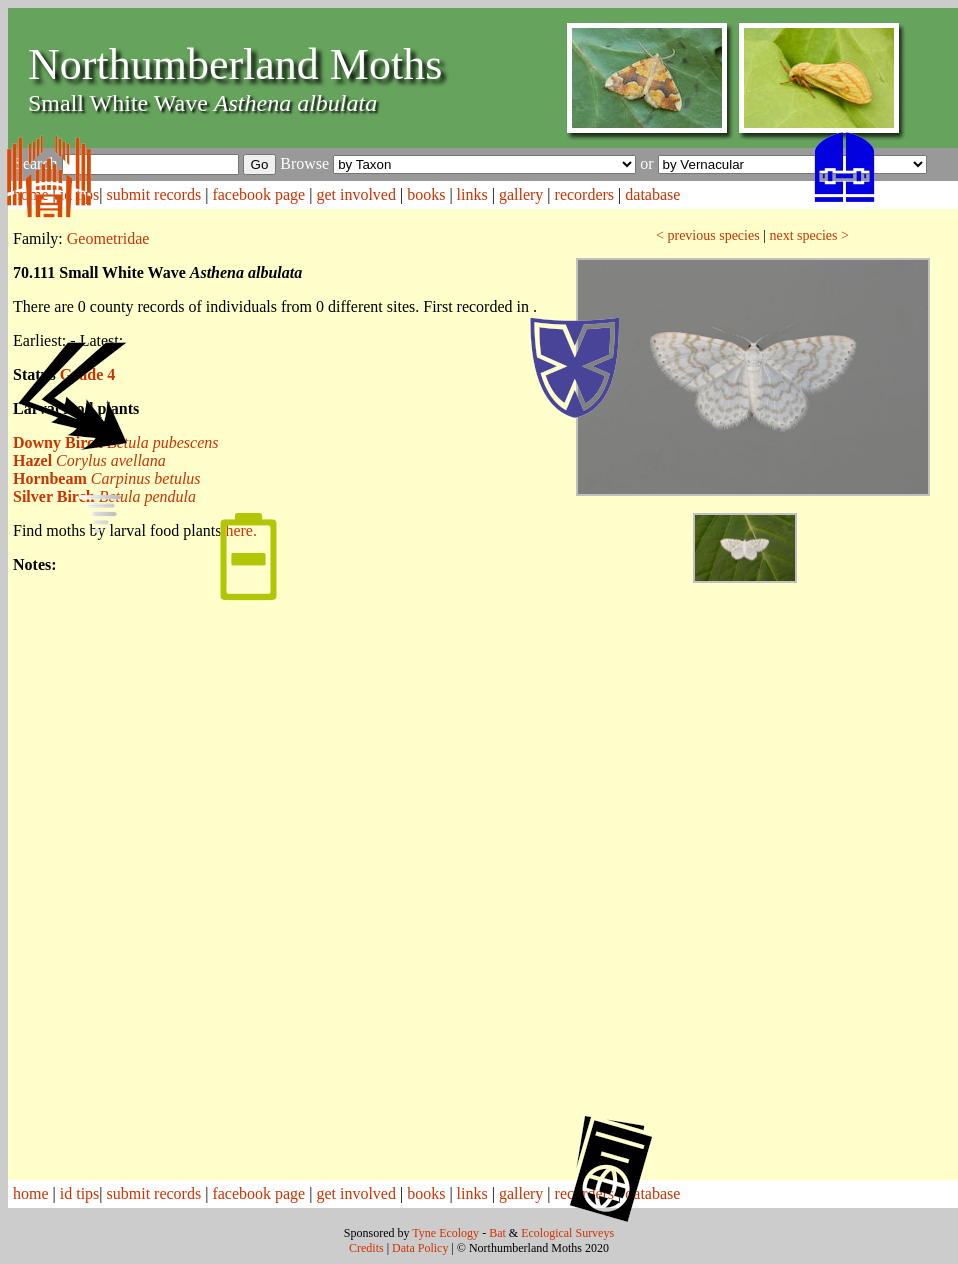  What do you see at coordinates (844, 164) in the screenshot?
I see `a locked or inaccessible area in a game` at bounding box center [844, 164].